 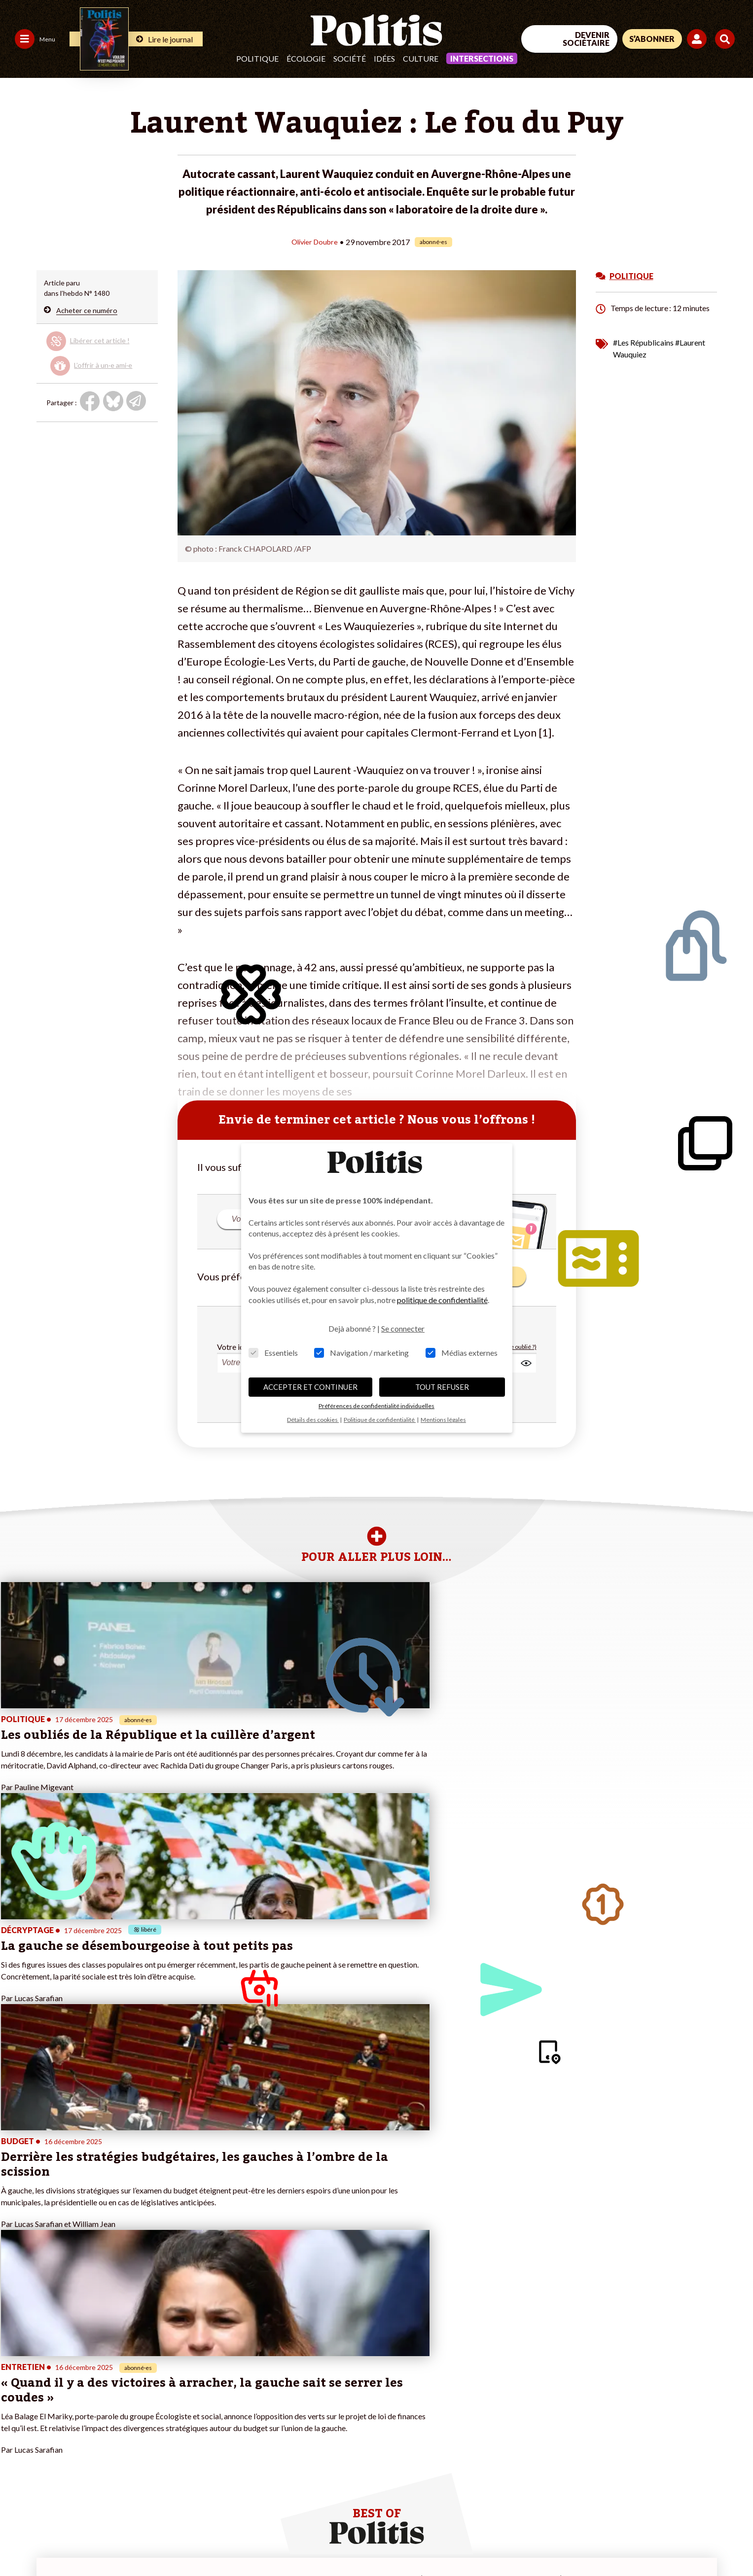 What do you see at coordinates (705, 1143) in the screenshot?
I see `view multiple items or layers` at bounding box center [705, 1143].